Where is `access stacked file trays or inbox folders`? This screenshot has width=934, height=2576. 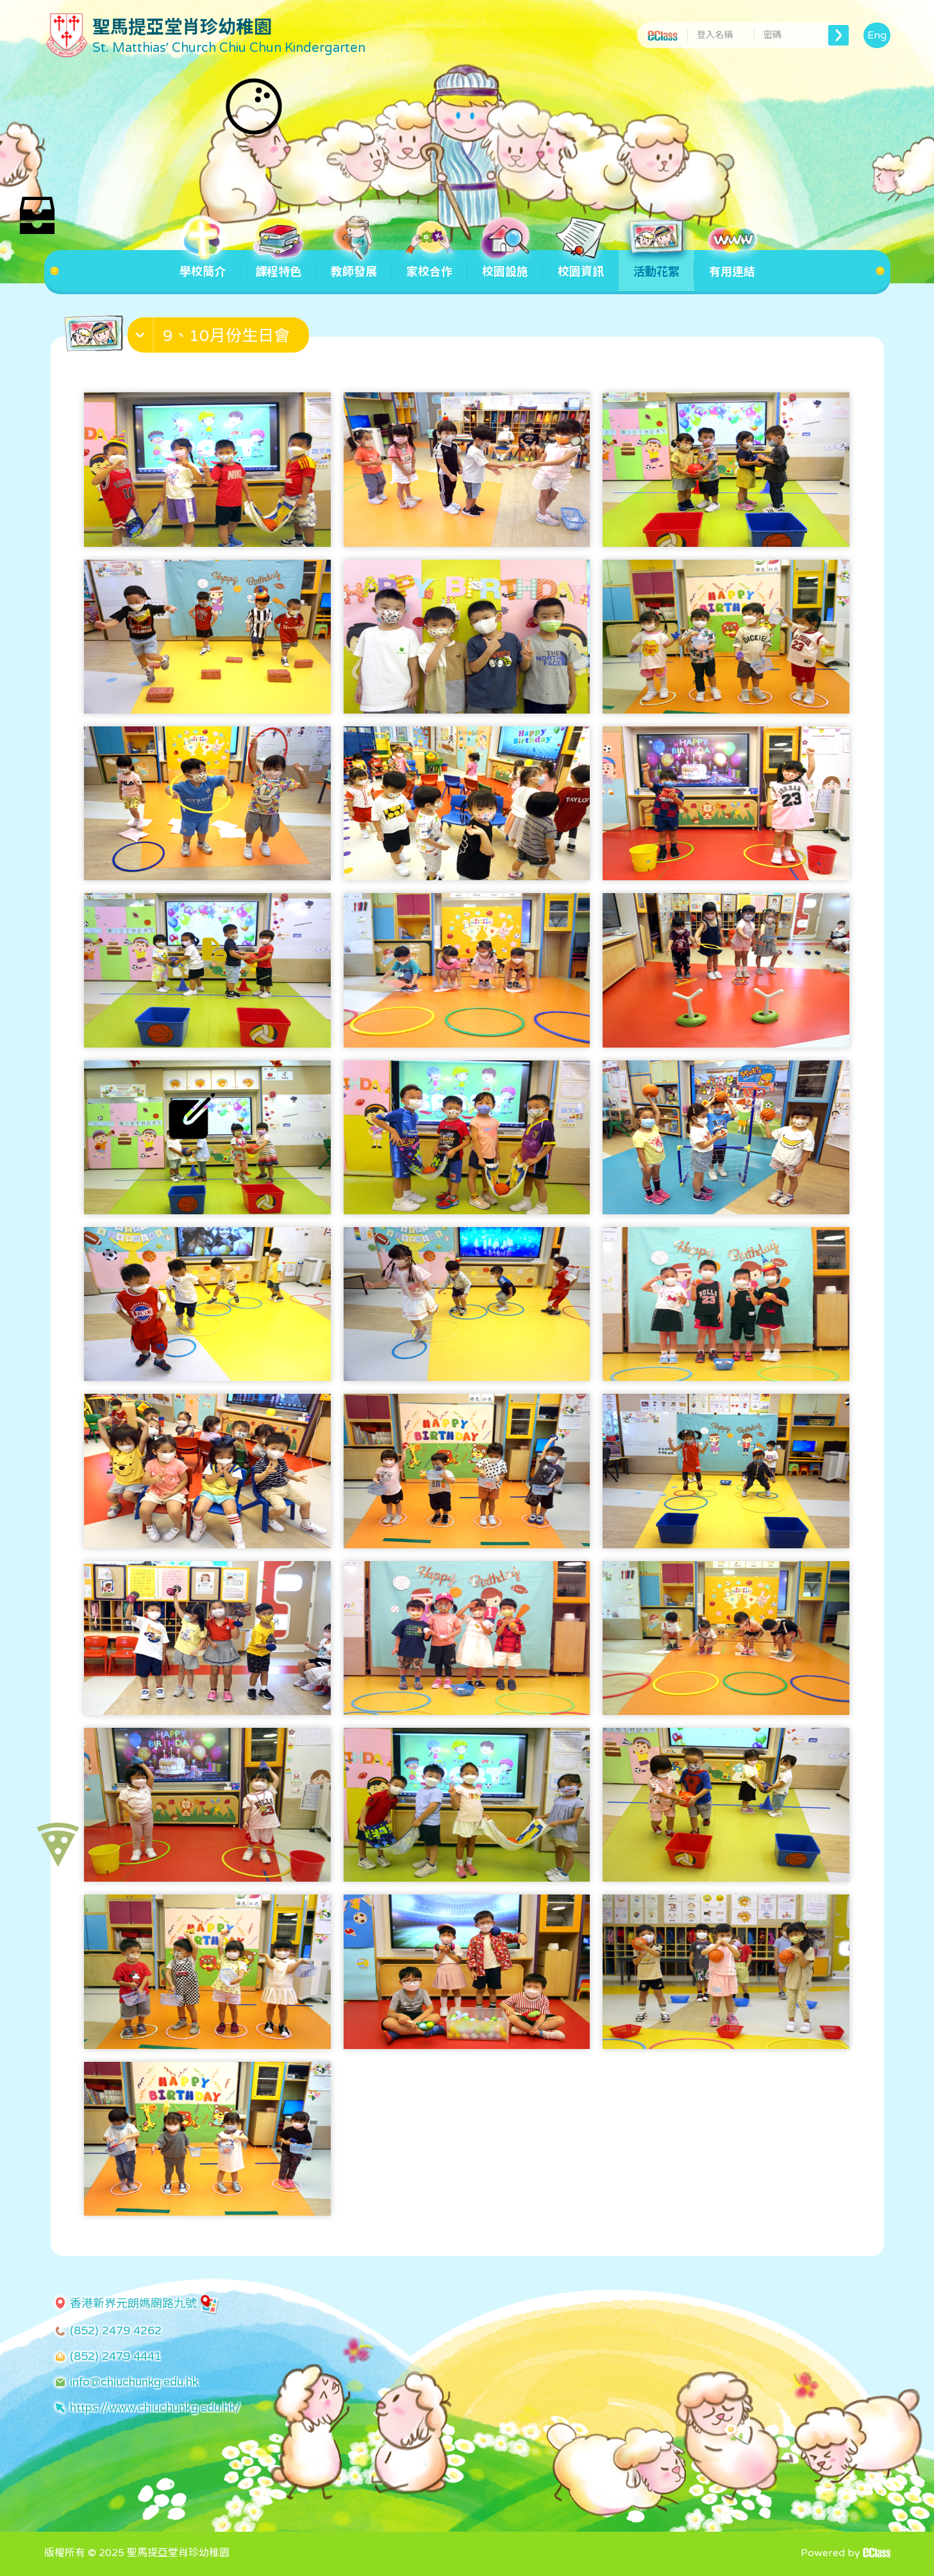
access stacked file trays or inbox folders is located at coordinates (37, 215).